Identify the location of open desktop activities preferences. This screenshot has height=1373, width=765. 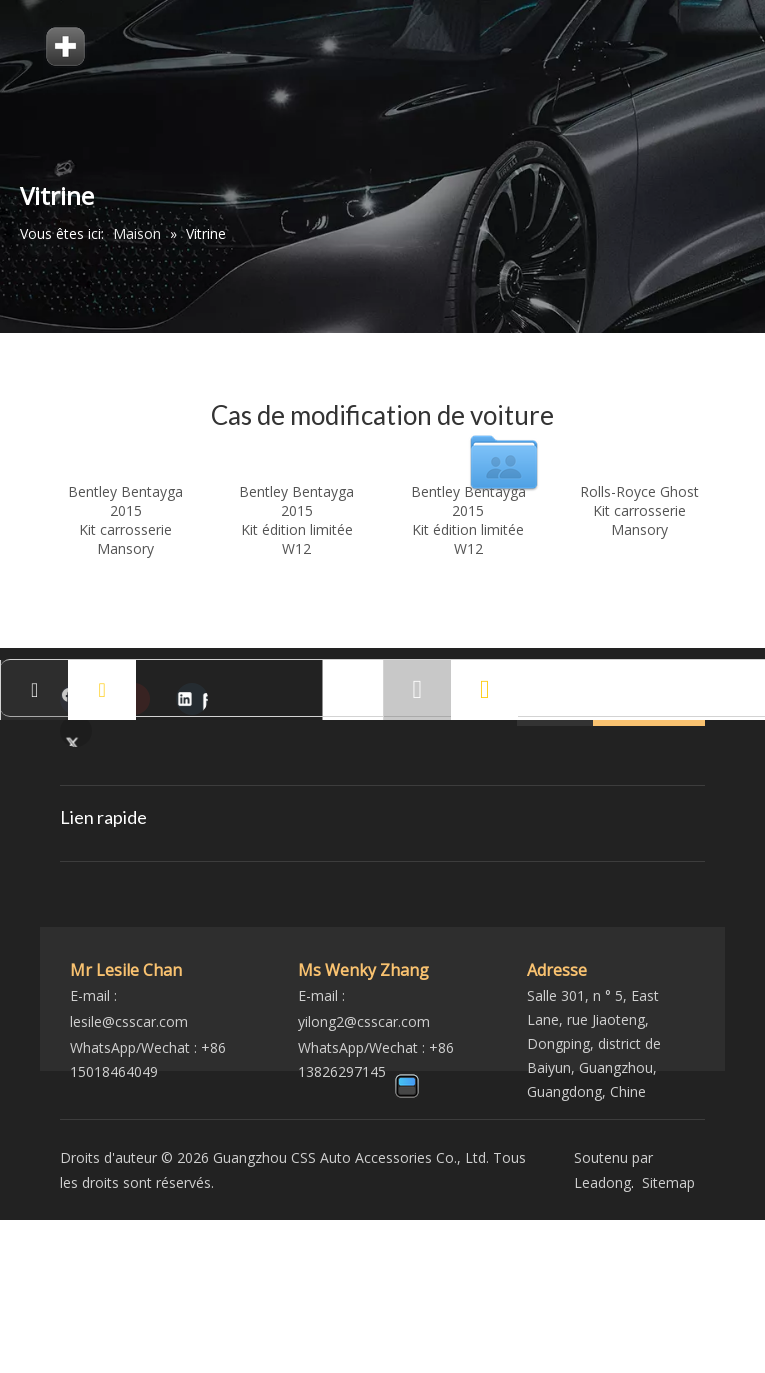
(407, 1086).